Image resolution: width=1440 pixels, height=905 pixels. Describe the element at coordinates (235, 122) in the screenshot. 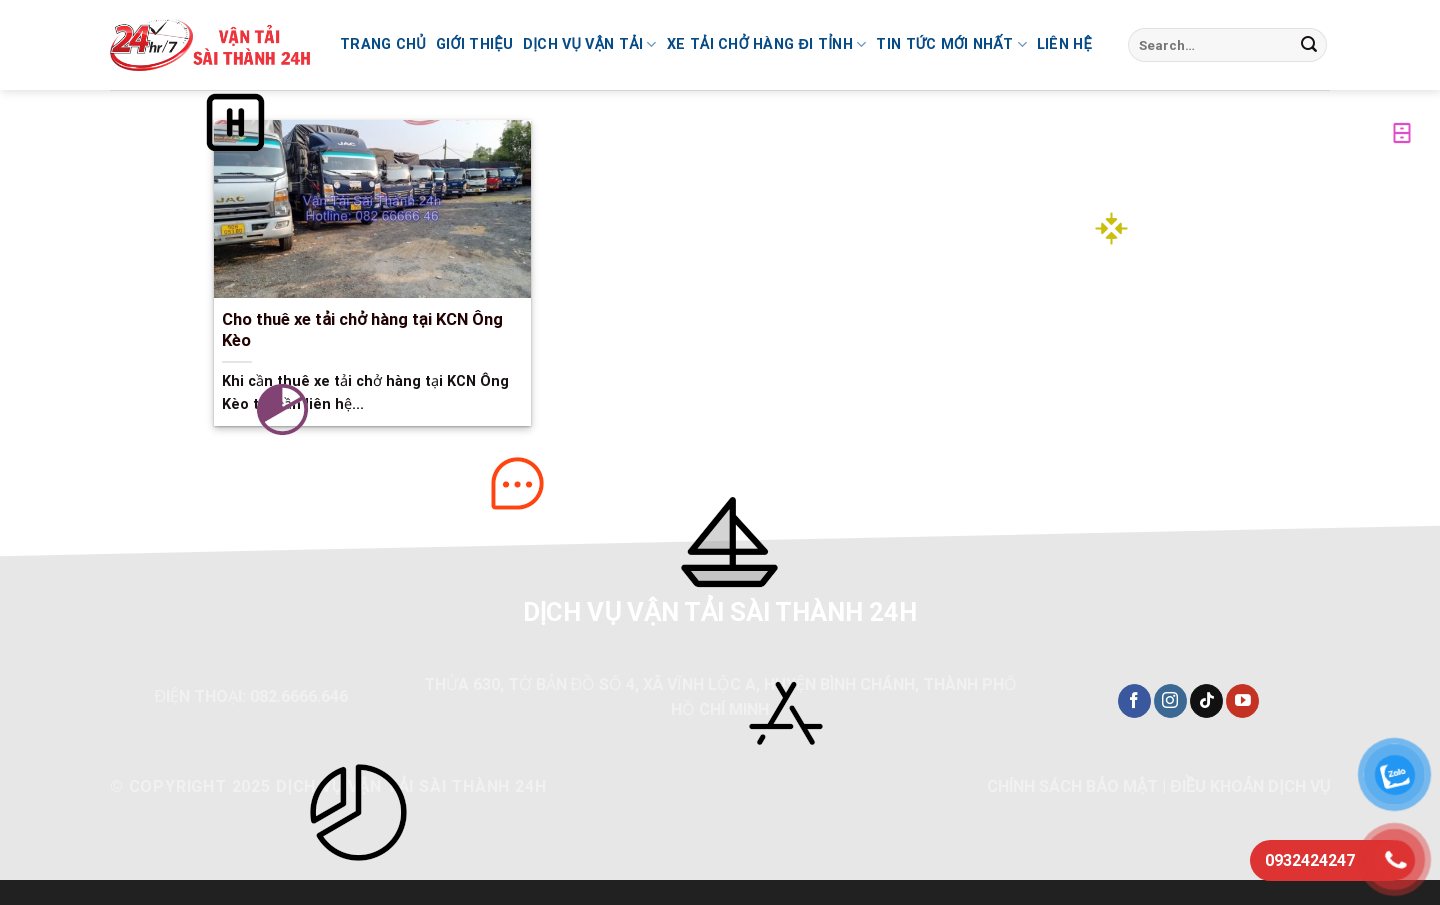

I see `find nearby hospitals or medical facilities` at that location.